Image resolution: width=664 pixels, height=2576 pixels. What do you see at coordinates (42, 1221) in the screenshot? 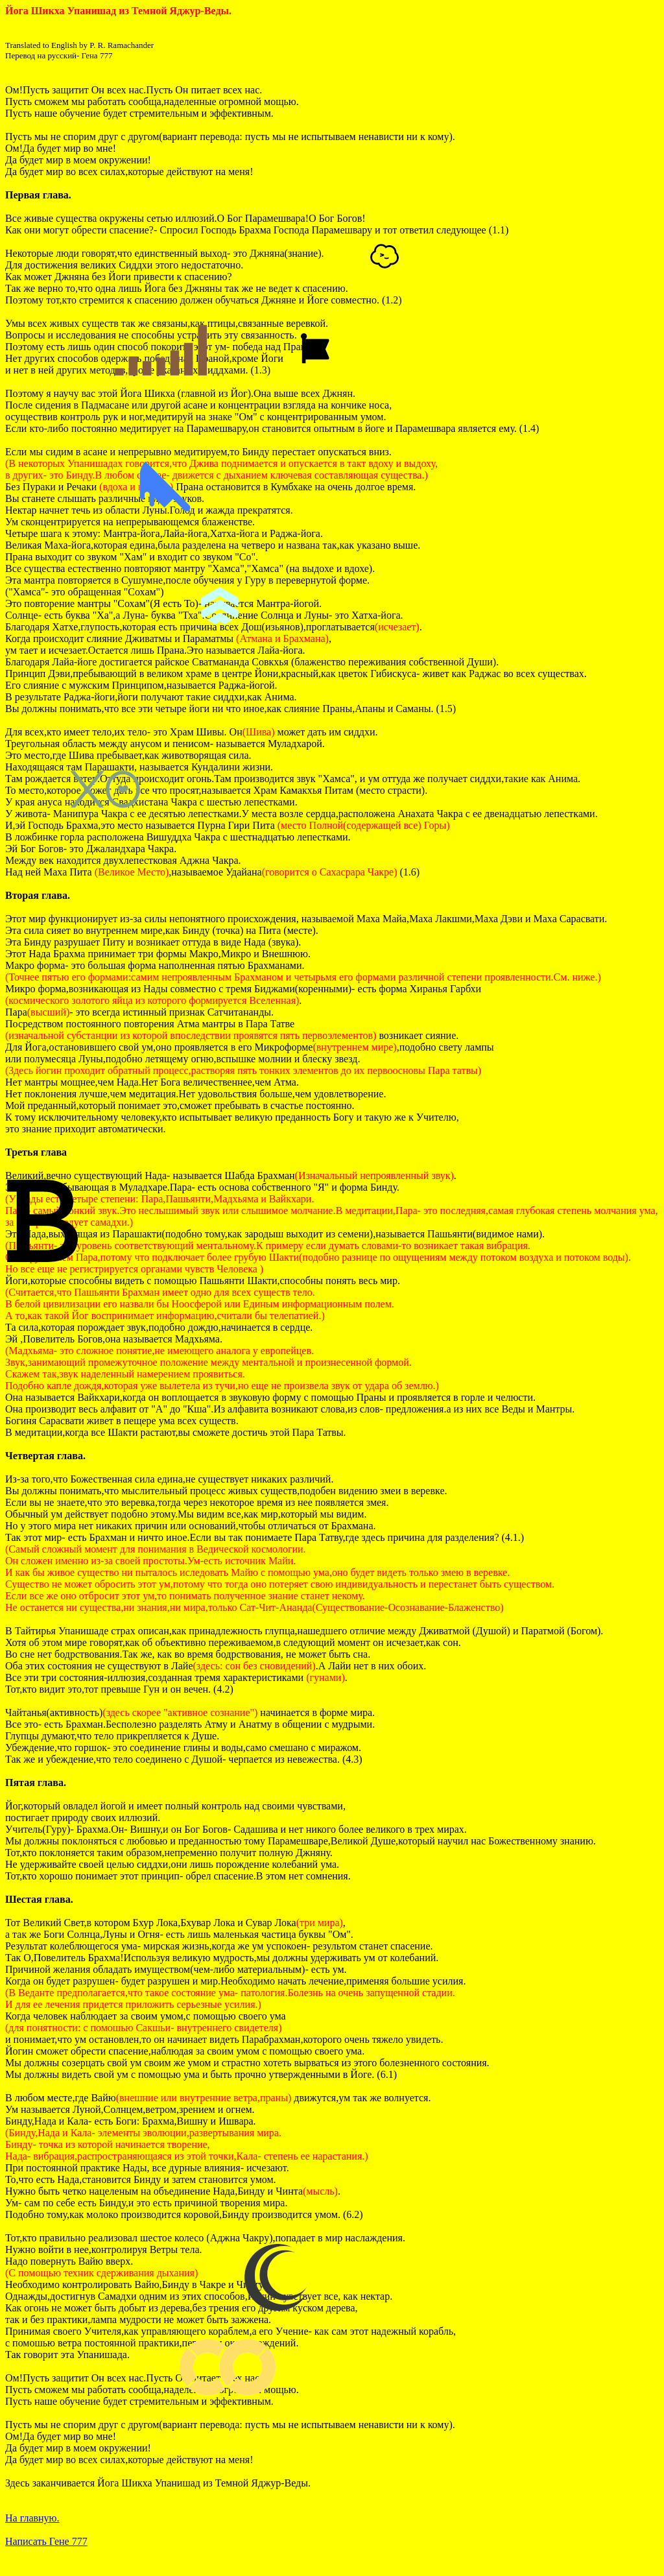
I see `braintree payment gateway integration` at bounding box center [42, 1221].